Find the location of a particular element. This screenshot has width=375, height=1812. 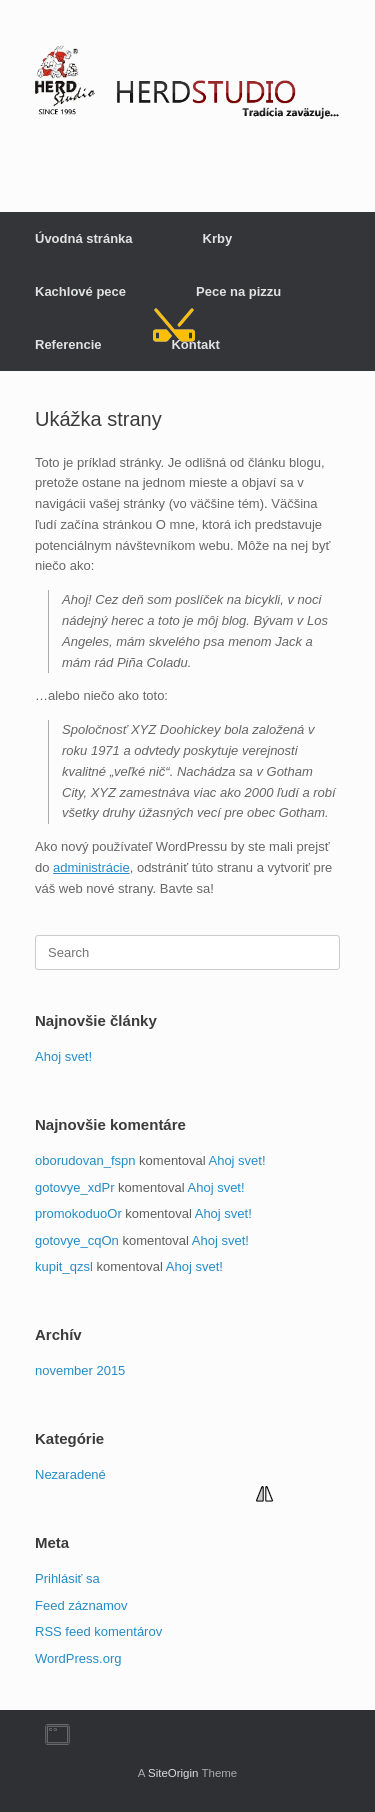

flip image horizontally is located at coordinates (264, 1494).